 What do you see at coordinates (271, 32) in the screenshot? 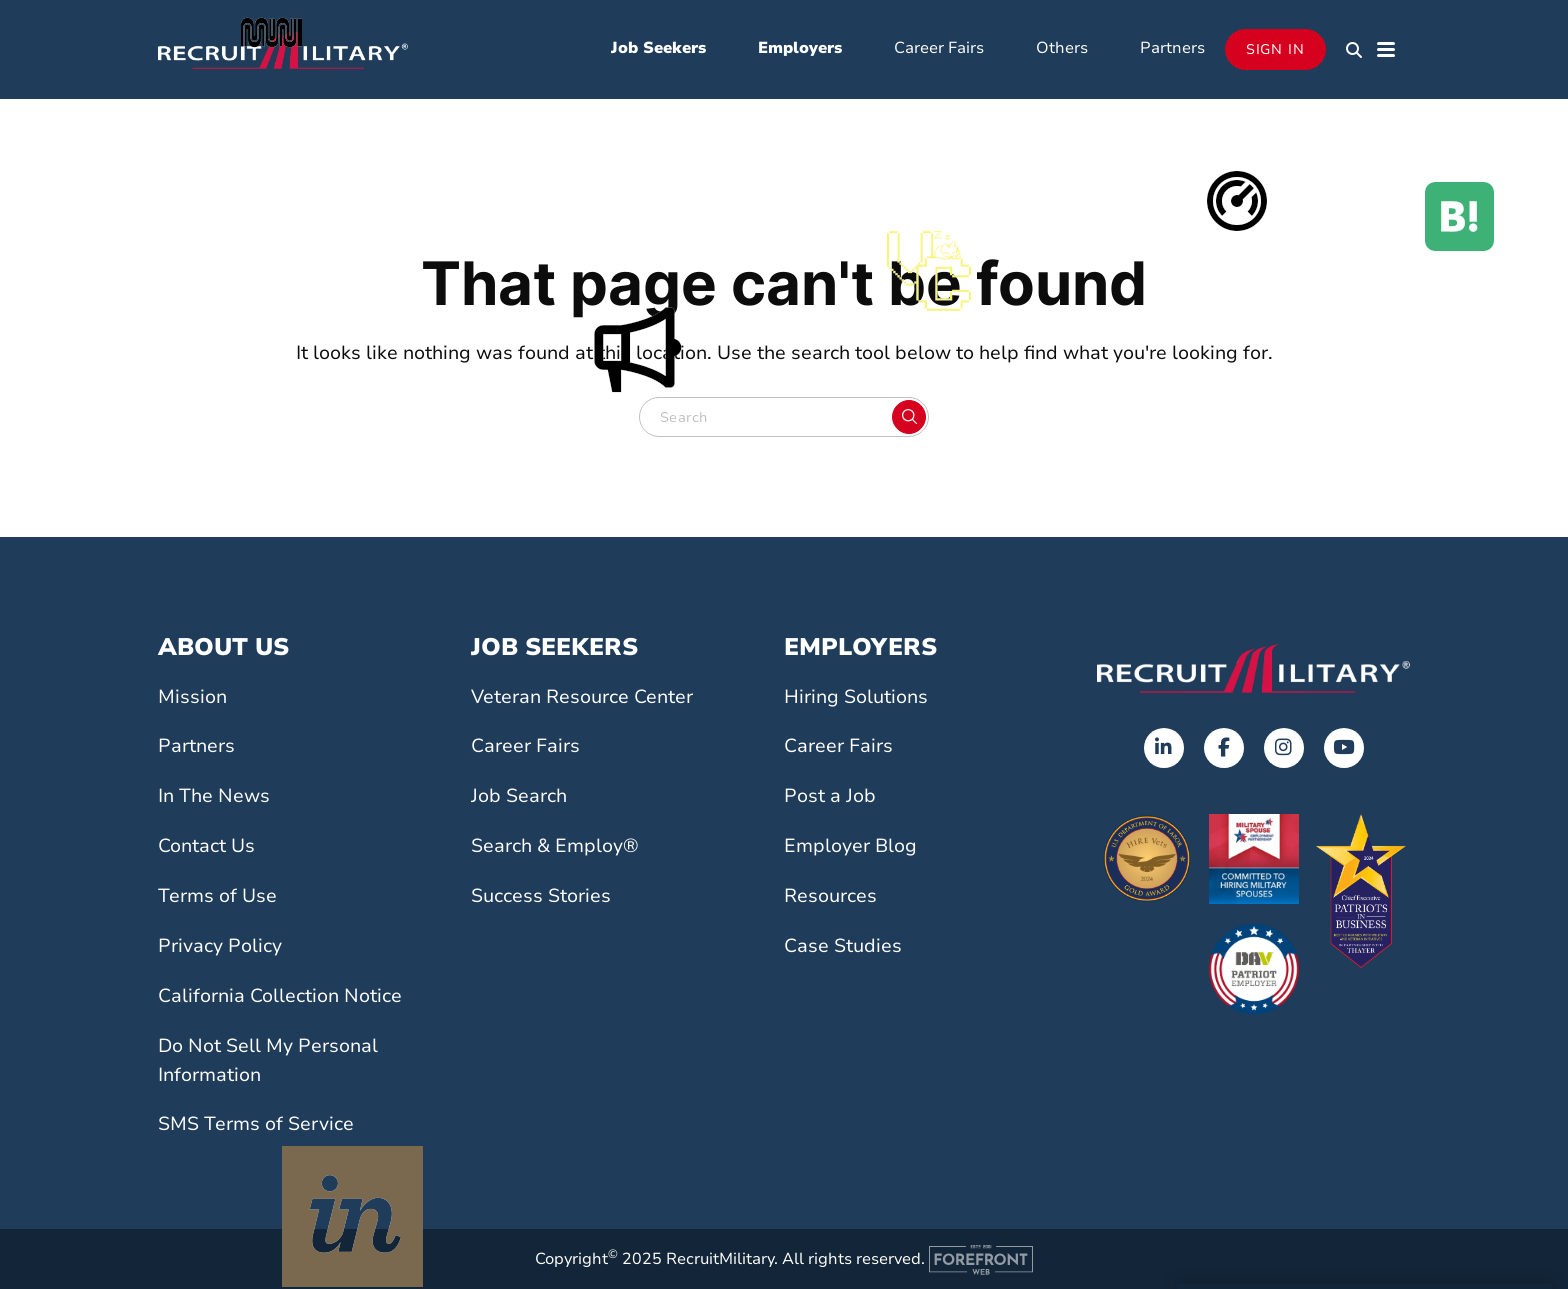
I see `san francisco municipal railway (muni) logo` at bounding box center [271, 32].